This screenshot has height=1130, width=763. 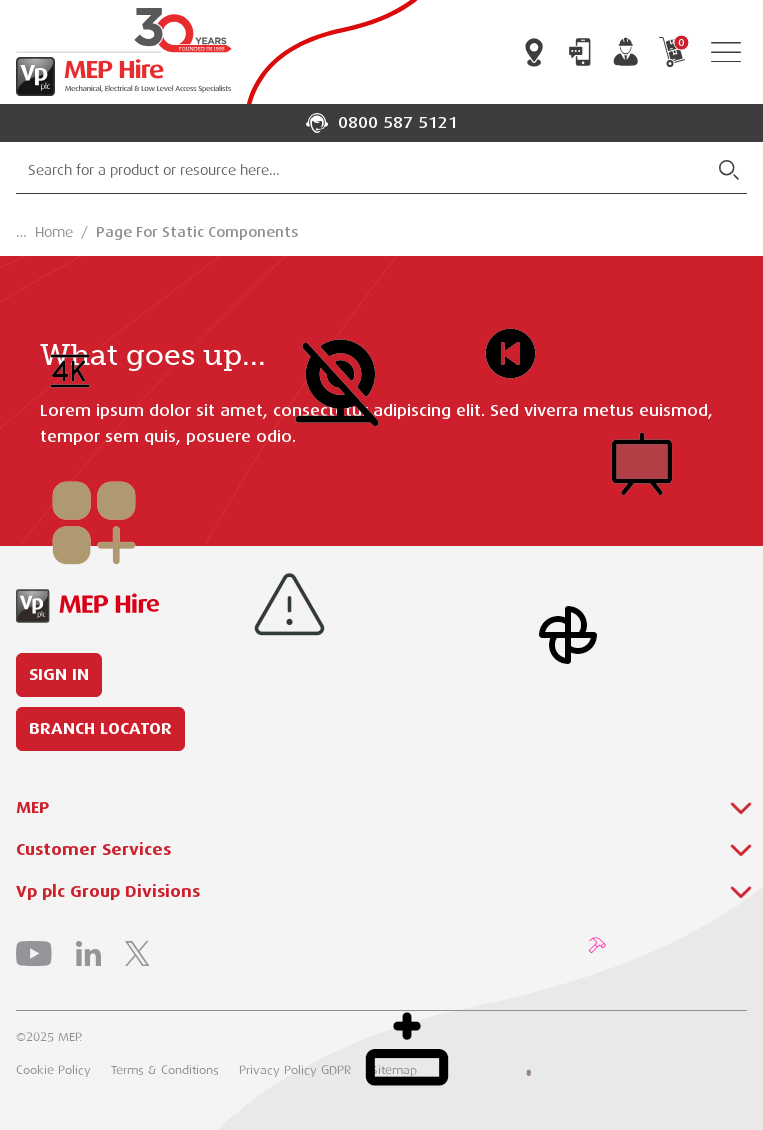 I want to click on indicates 4K video resolution quality, so click(x=70, y=371).